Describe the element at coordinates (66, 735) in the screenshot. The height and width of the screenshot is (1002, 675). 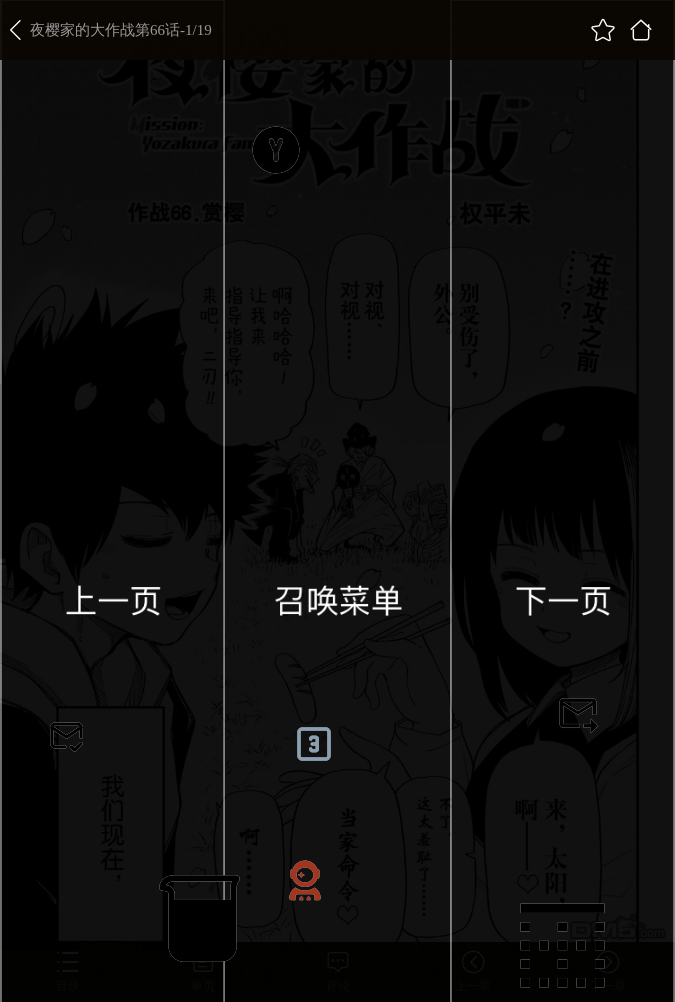
I see `email sent successfully` at that location.